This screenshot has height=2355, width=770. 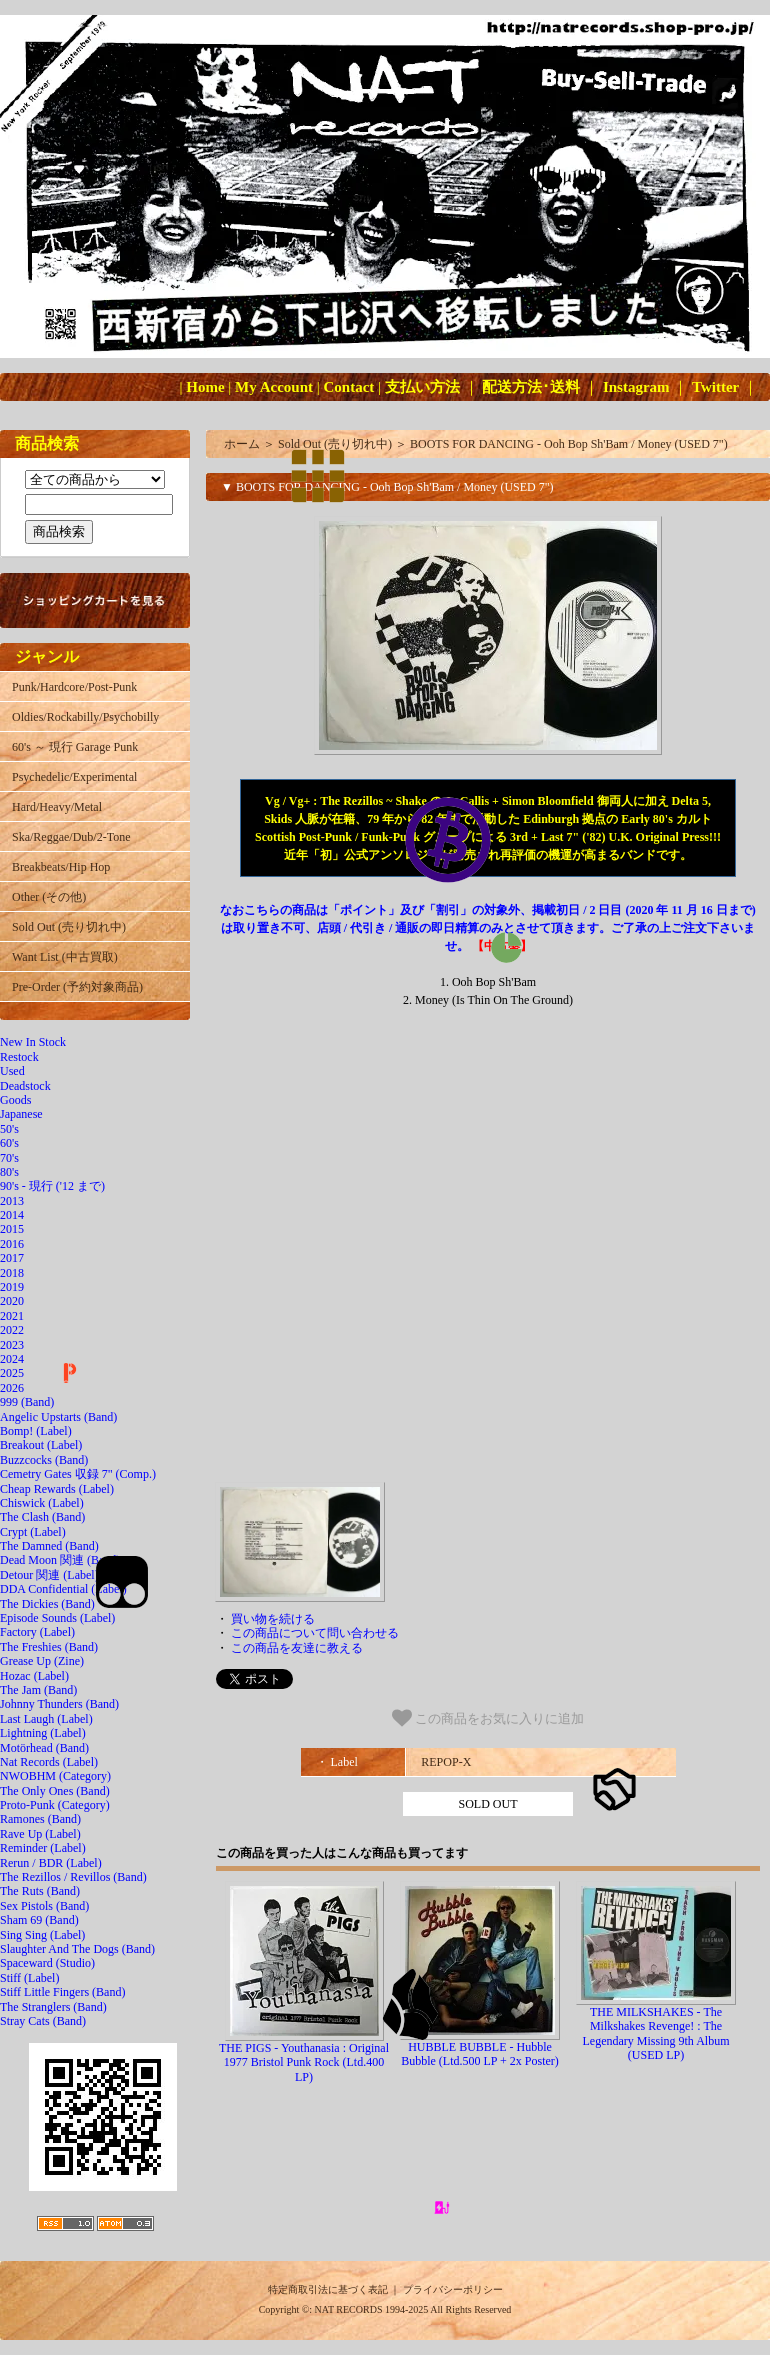 What do you see at coordinates (318, 476) in the screenshot?
I see `view items in grid layout` at bounding box center [318, 476].